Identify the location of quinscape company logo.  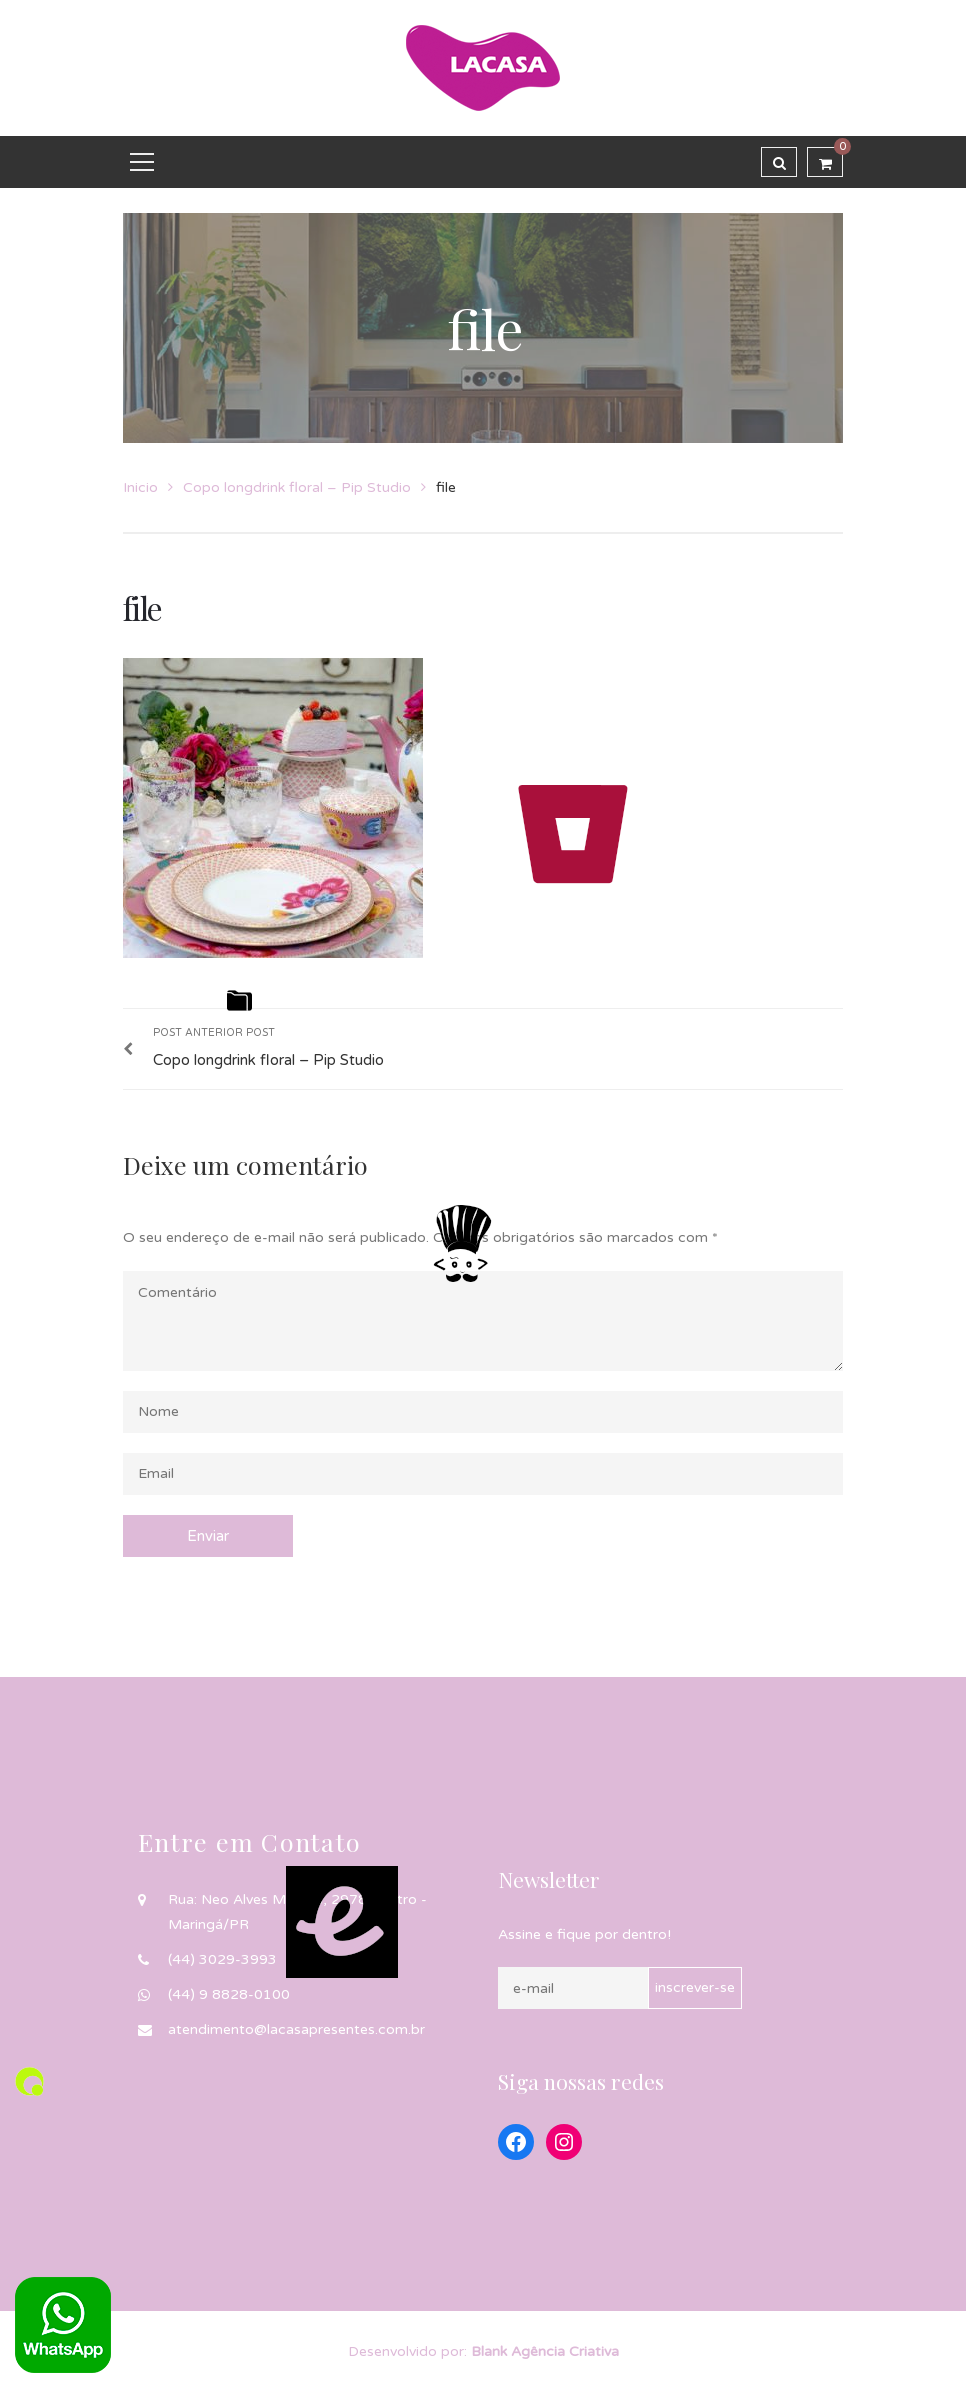
(29, 2081).